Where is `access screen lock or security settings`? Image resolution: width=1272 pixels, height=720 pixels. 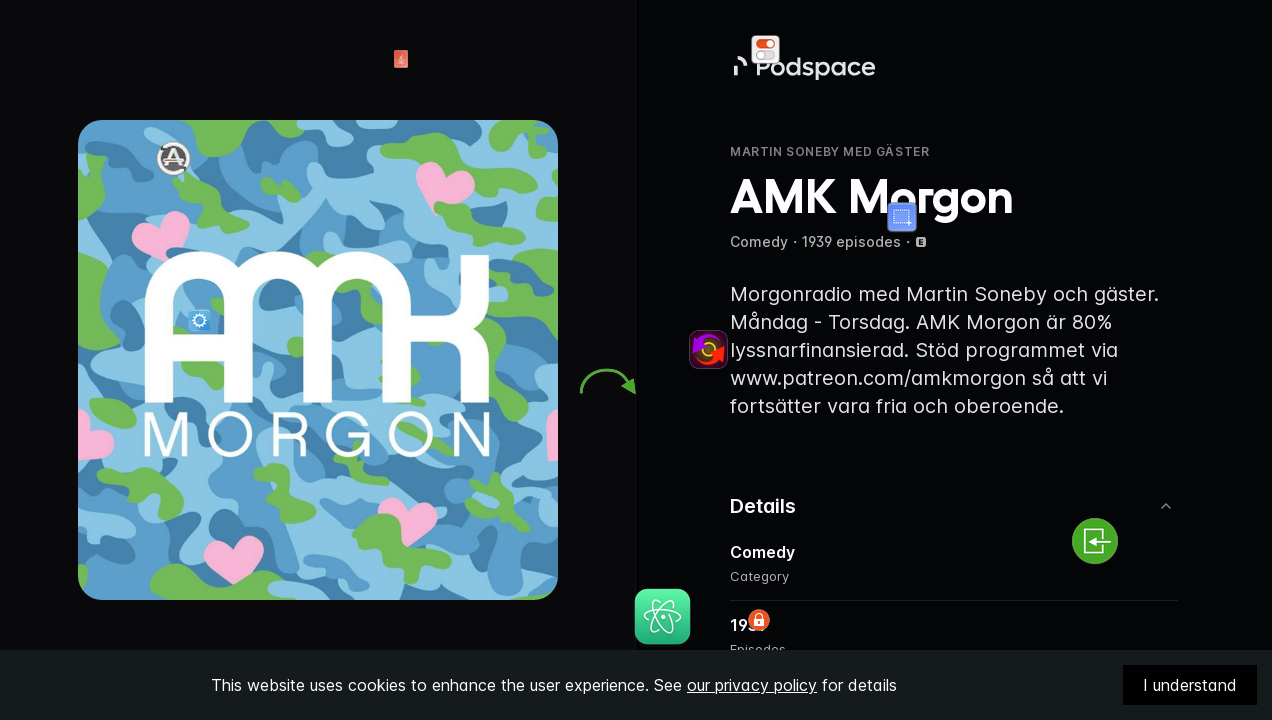
access screen lock or security settings is located at coordinates (759, 620).